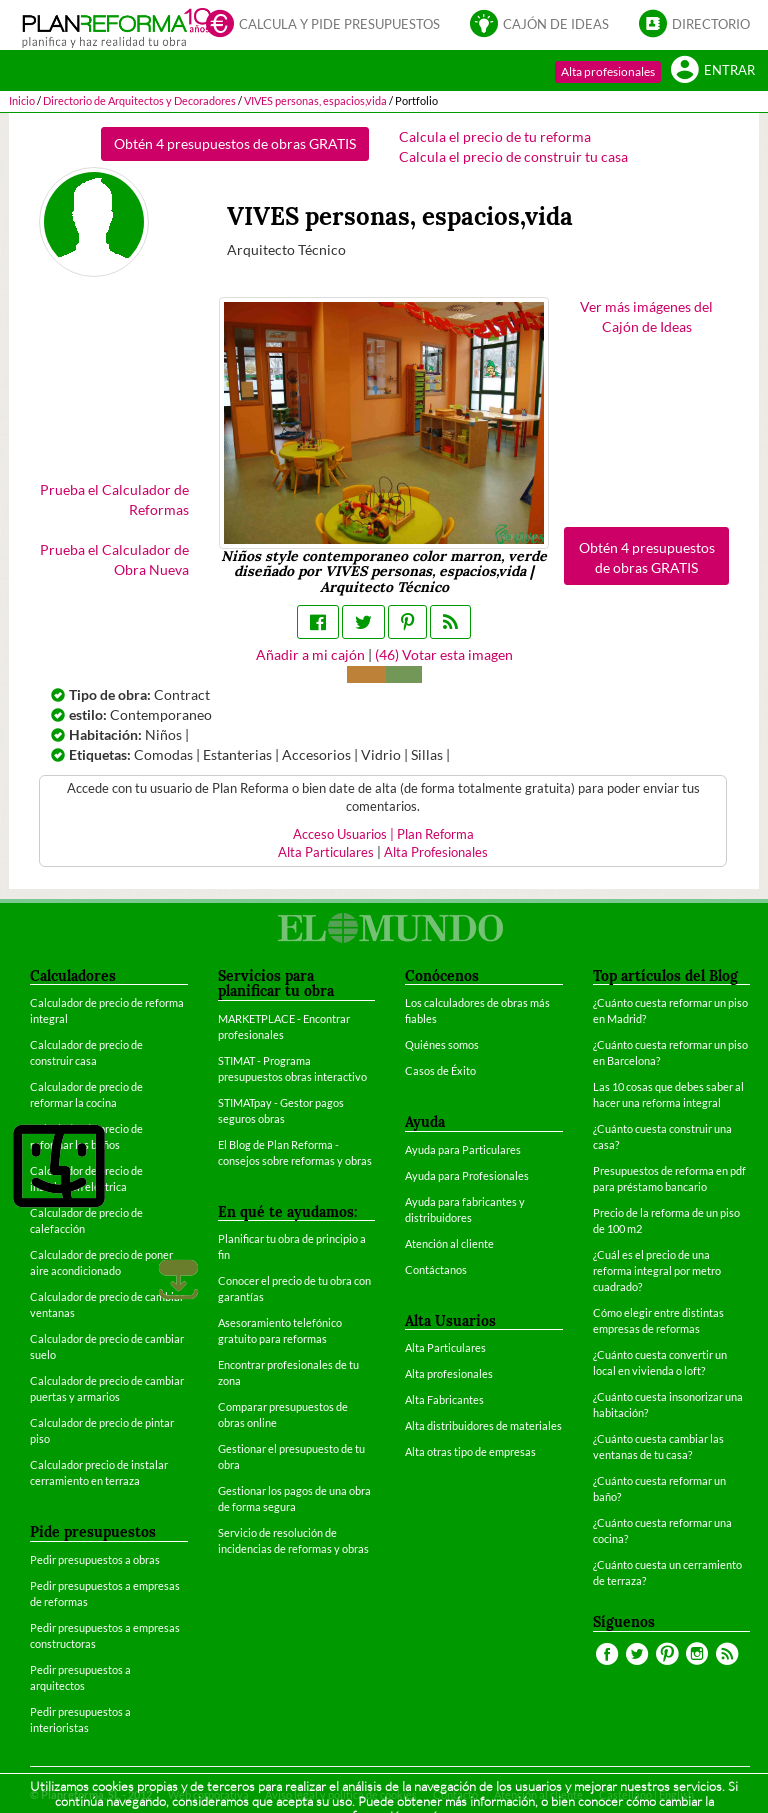  What do you see at coordinates (59, 1166) in the screenshot?
I see `open finder app on mac` at bounding box center [59, 1166].